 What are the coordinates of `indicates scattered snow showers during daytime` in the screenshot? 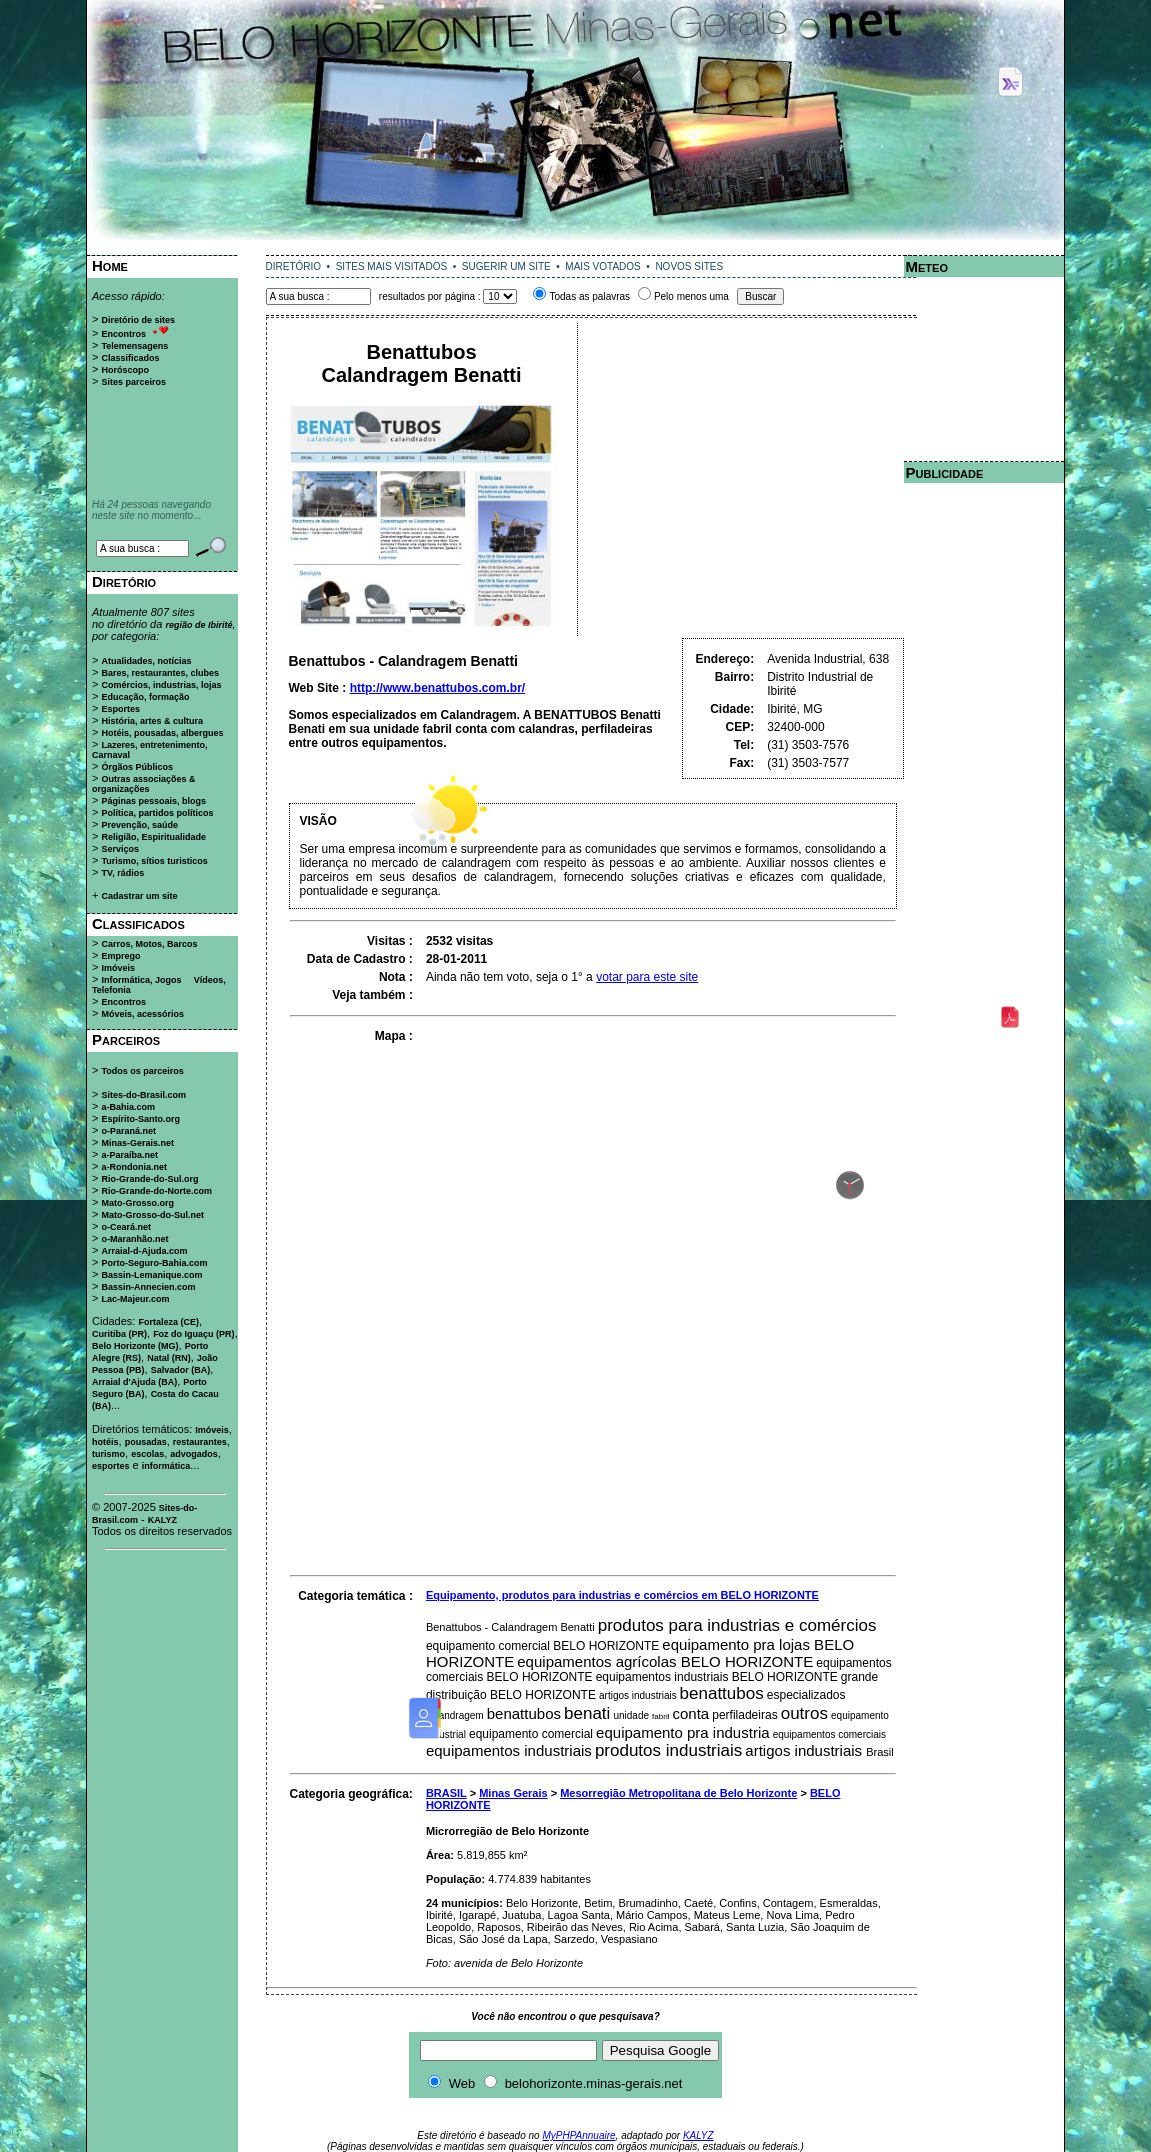 It's located at (449, 810).